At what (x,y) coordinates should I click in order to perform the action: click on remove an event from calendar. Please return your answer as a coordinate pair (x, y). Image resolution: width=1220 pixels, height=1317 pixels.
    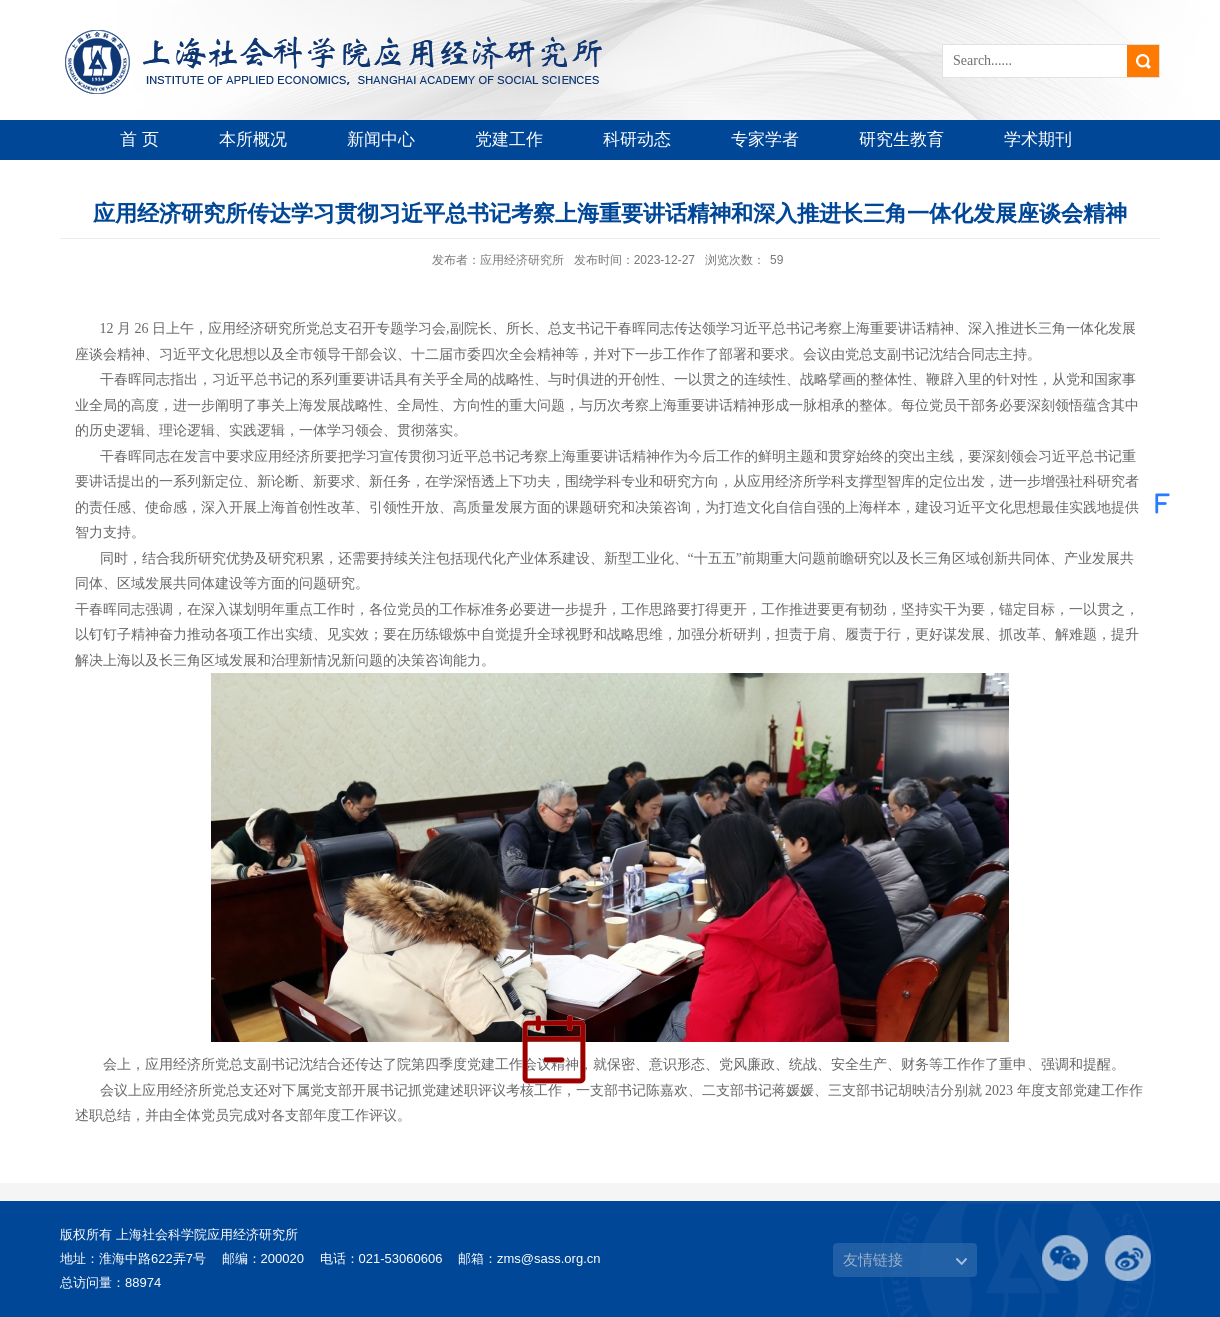
    Looking at the image, I should click on (554, 1052).